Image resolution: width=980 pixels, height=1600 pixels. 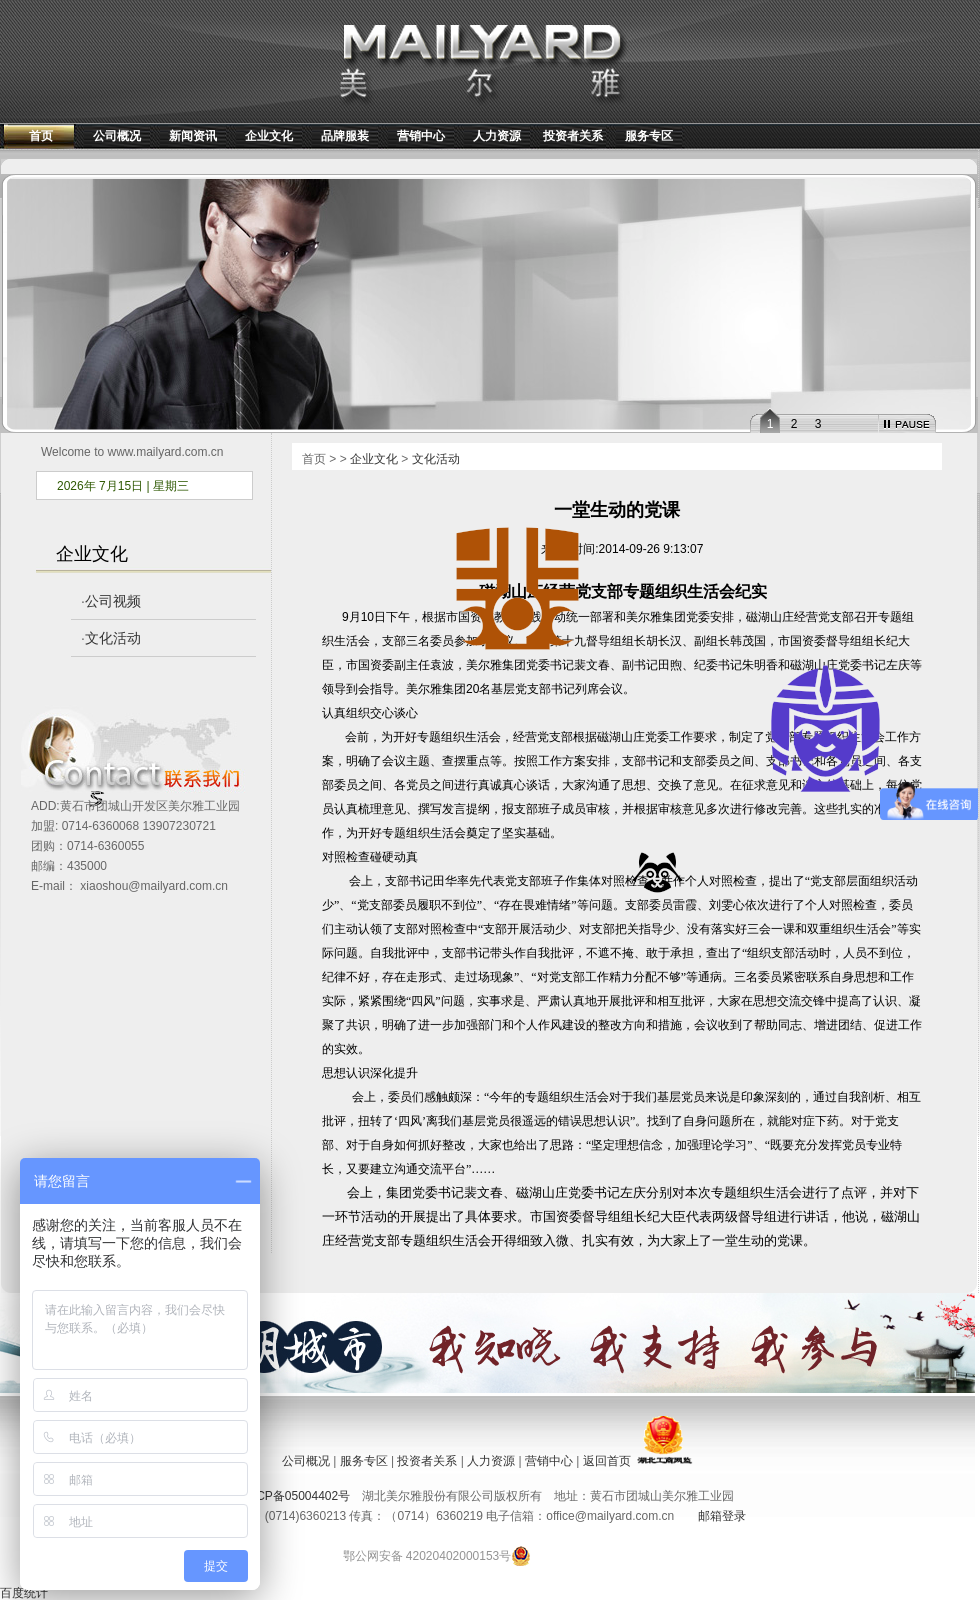 What do you see at coordinates (657, 872) in the screenshot?
I see `raccoon character or mascot avatar` at bounding box center [657, 872].